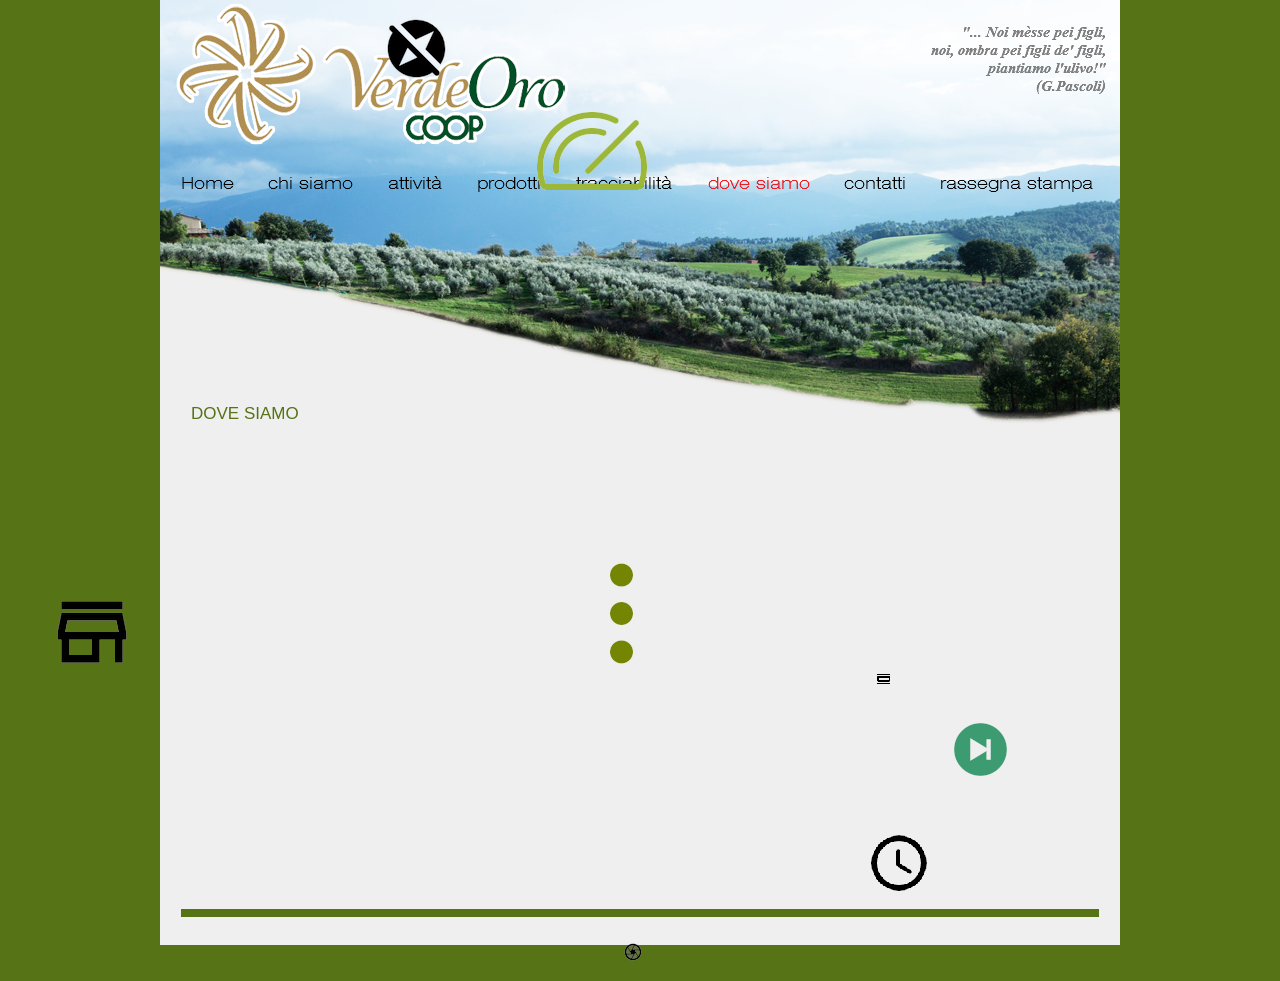 This screenshot has width=1280, height=981. What do you see at coordinates (899, 863) in the screenshot?
I see `view time or clock settings` at bounding box center [899, 863].